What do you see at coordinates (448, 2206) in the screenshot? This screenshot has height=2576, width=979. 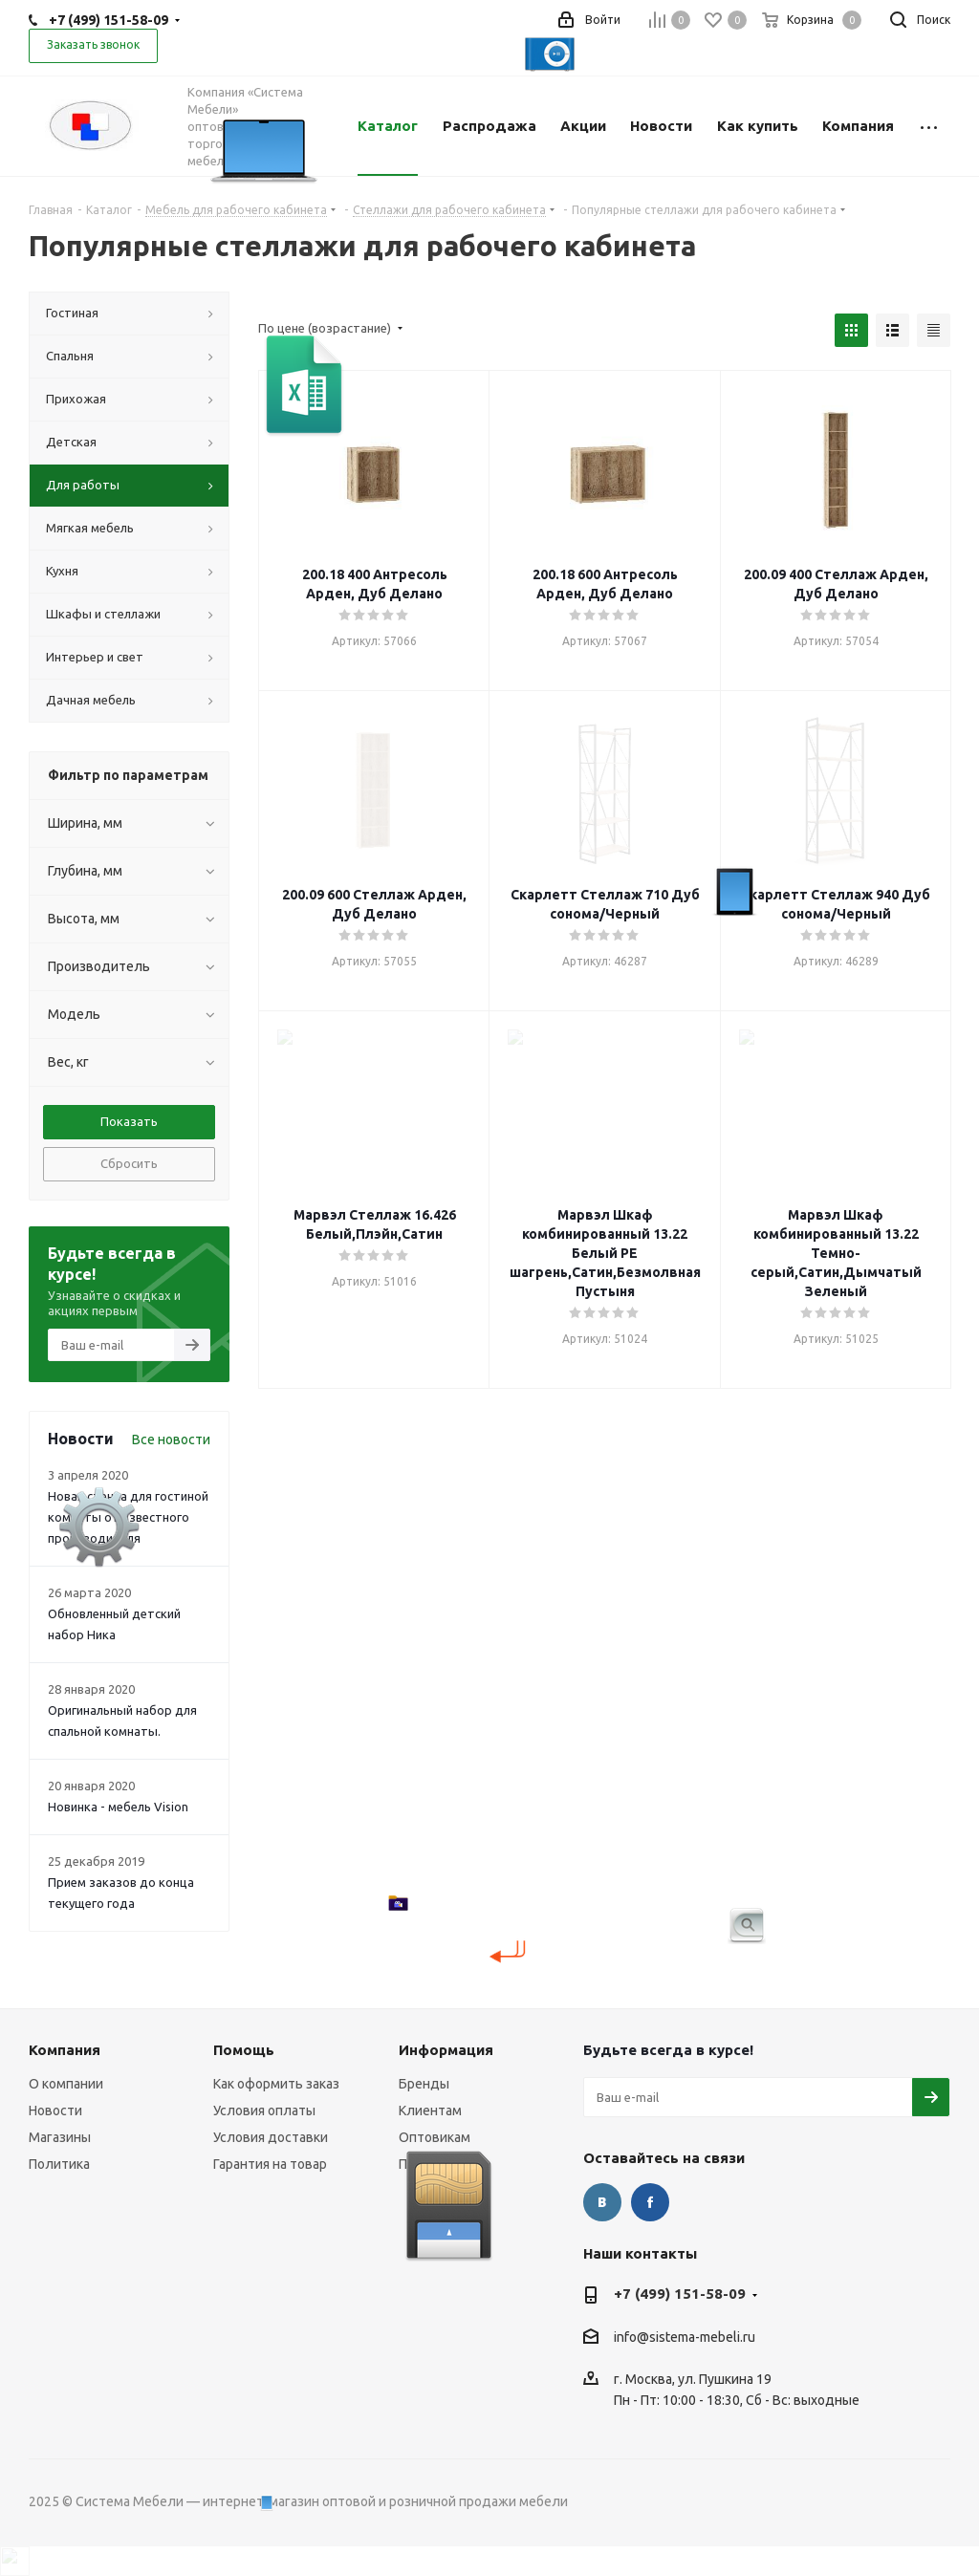 I see `smartmedia memory card storage device` at bounding box center [448, 2206].